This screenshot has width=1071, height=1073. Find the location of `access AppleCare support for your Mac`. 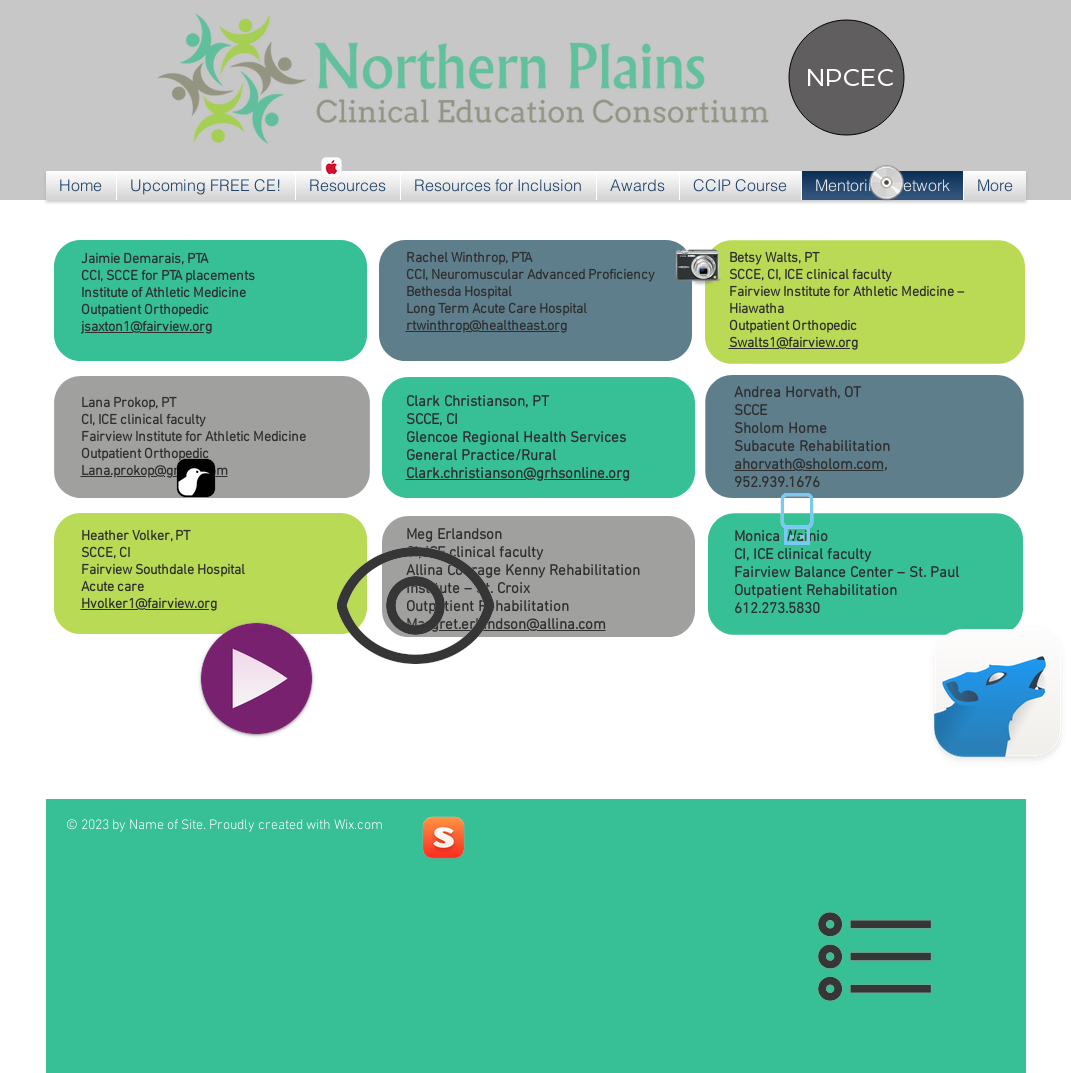

access AppleCare support for your Mac is located at coordinates (331, 167).